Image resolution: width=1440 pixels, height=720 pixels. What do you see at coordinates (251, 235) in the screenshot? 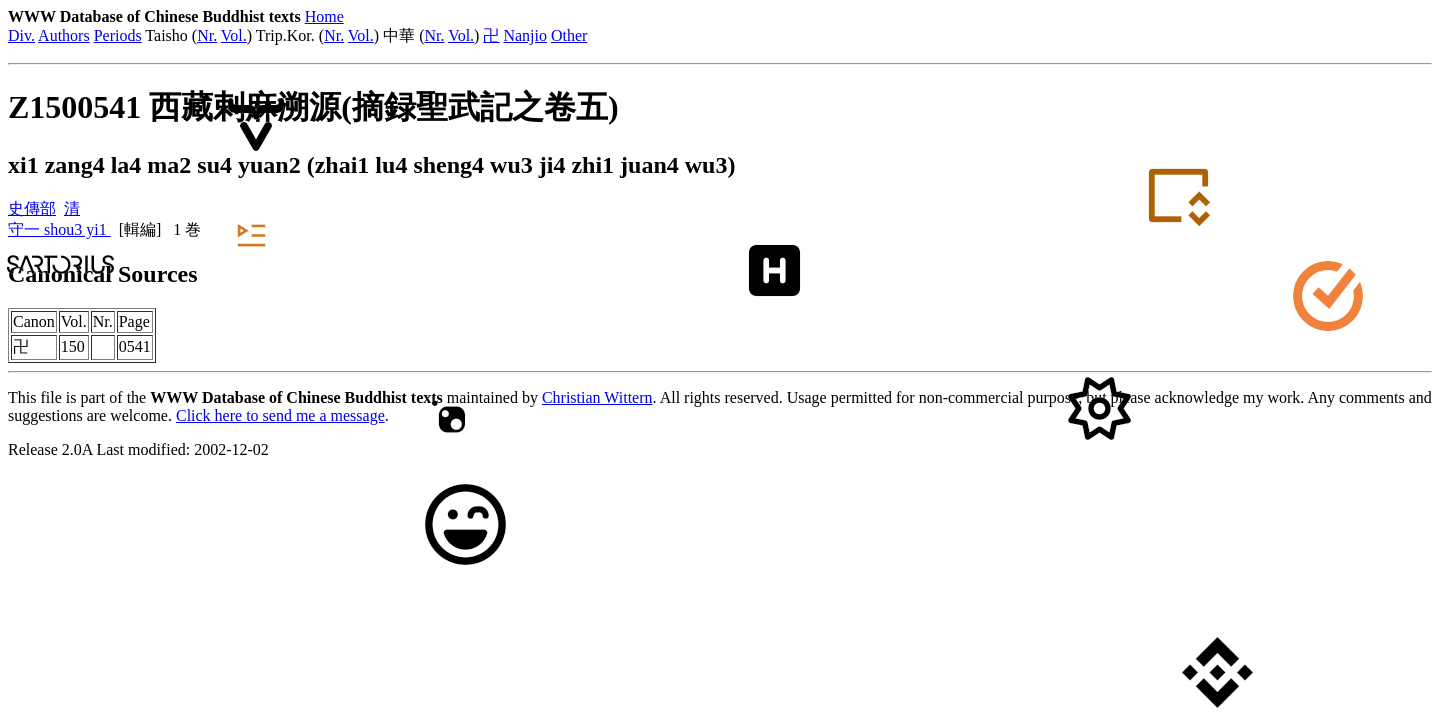
I see `view your playlist` at bounding box center [251, 235].